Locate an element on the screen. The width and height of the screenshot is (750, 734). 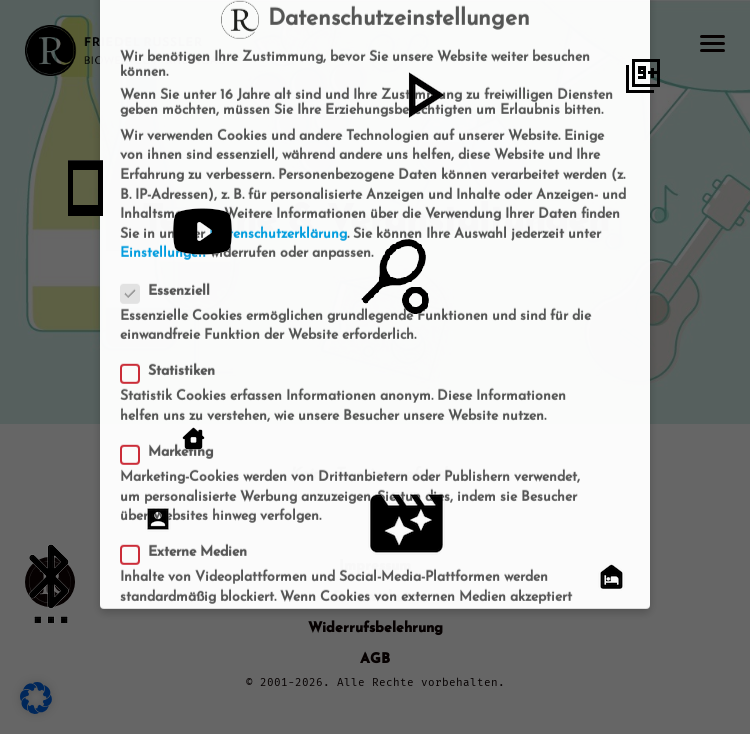
find nearby overnight accommodations is located at coordinates (611, 576).